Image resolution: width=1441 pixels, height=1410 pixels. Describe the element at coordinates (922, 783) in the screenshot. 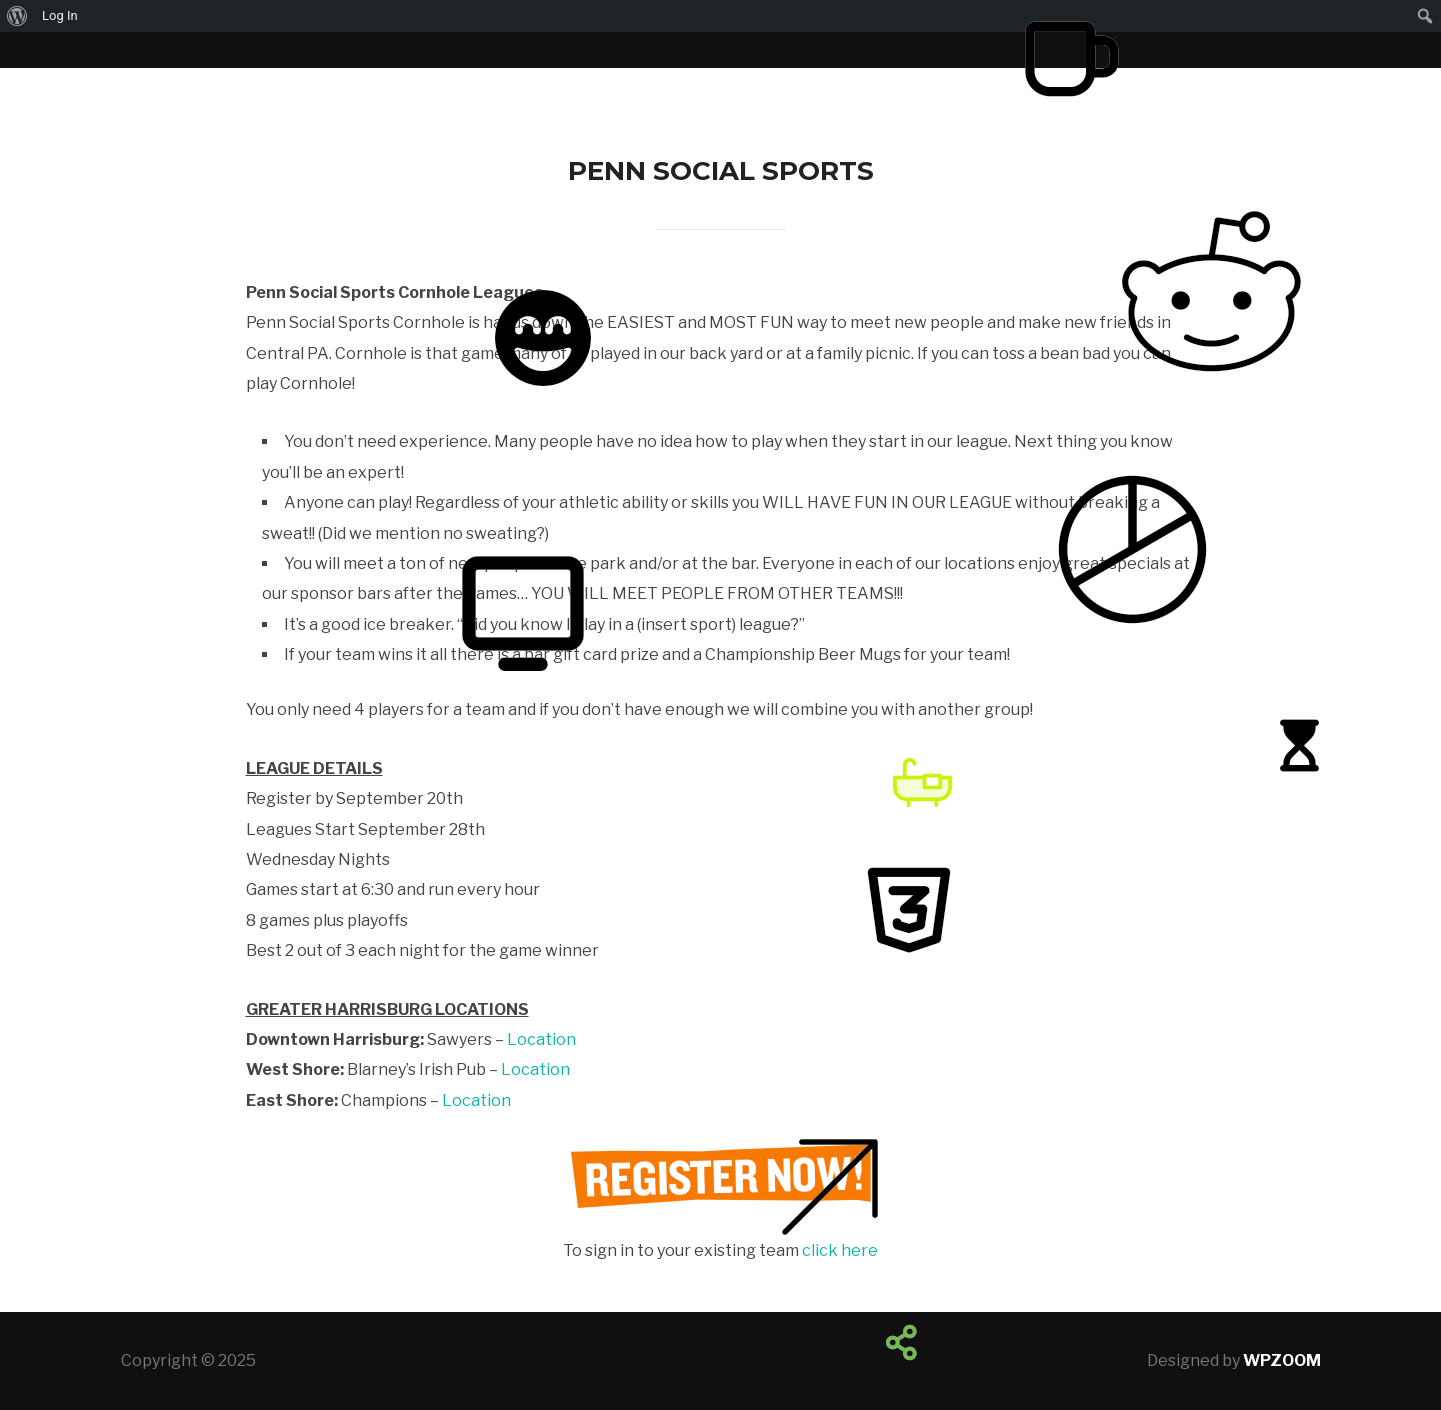

I see `indicates bathroom amenity in a listing` at that location.